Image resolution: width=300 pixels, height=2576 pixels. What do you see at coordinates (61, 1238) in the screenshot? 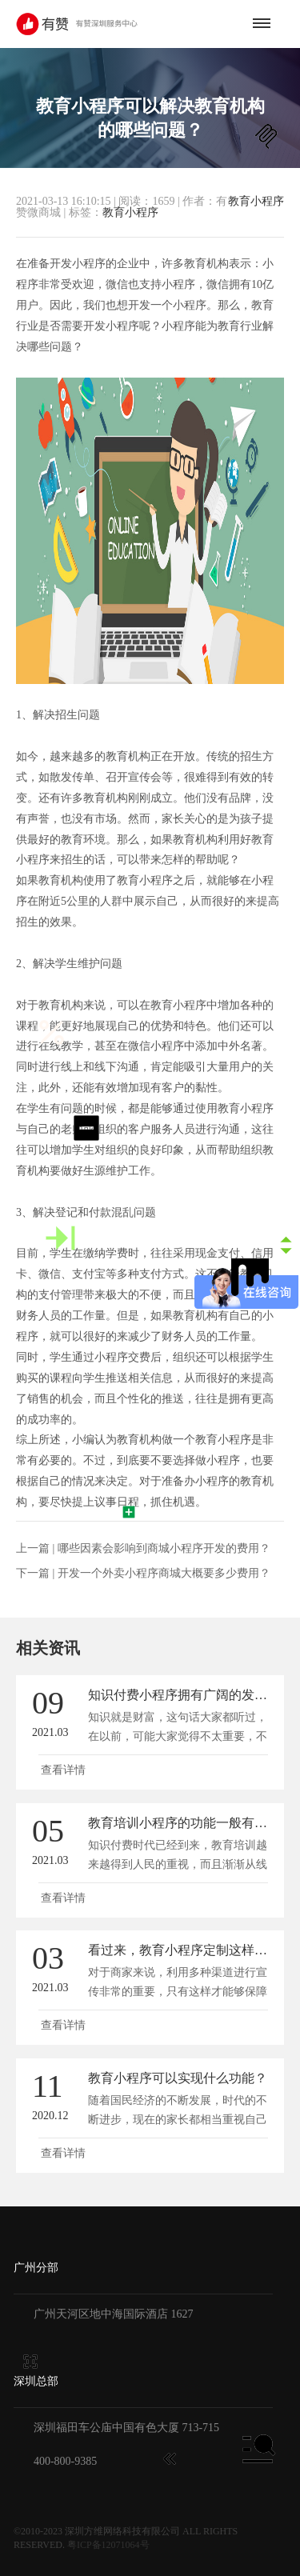
I see `collapse panel to the right` at bounding box center [61, 1238].